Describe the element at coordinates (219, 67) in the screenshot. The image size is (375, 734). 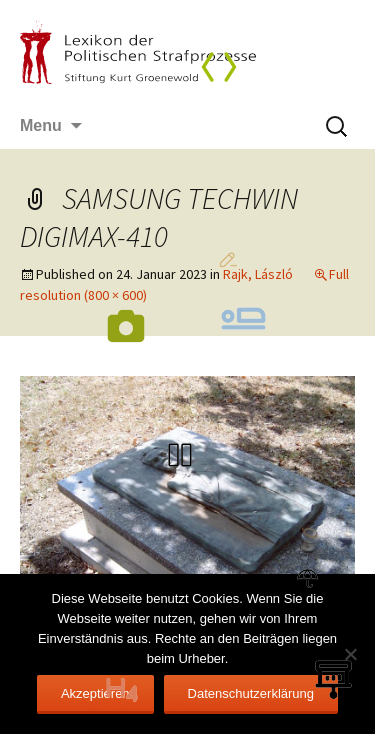
I see `view or edit source code` at that location.